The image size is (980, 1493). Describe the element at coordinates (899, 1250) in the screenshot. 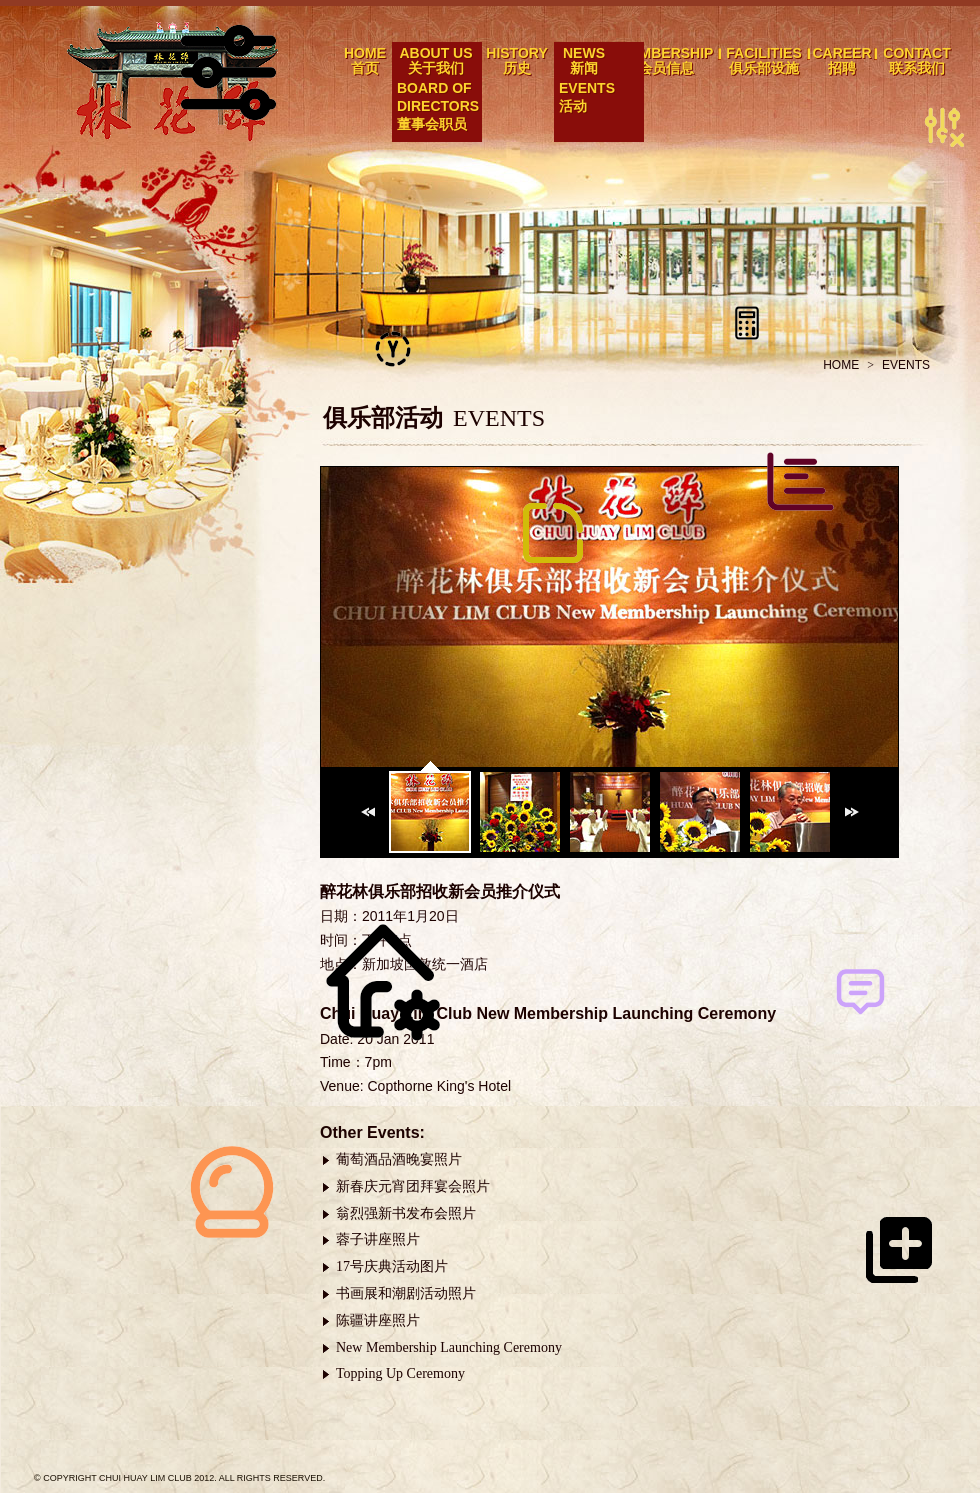

I see `add to queue` at that location.